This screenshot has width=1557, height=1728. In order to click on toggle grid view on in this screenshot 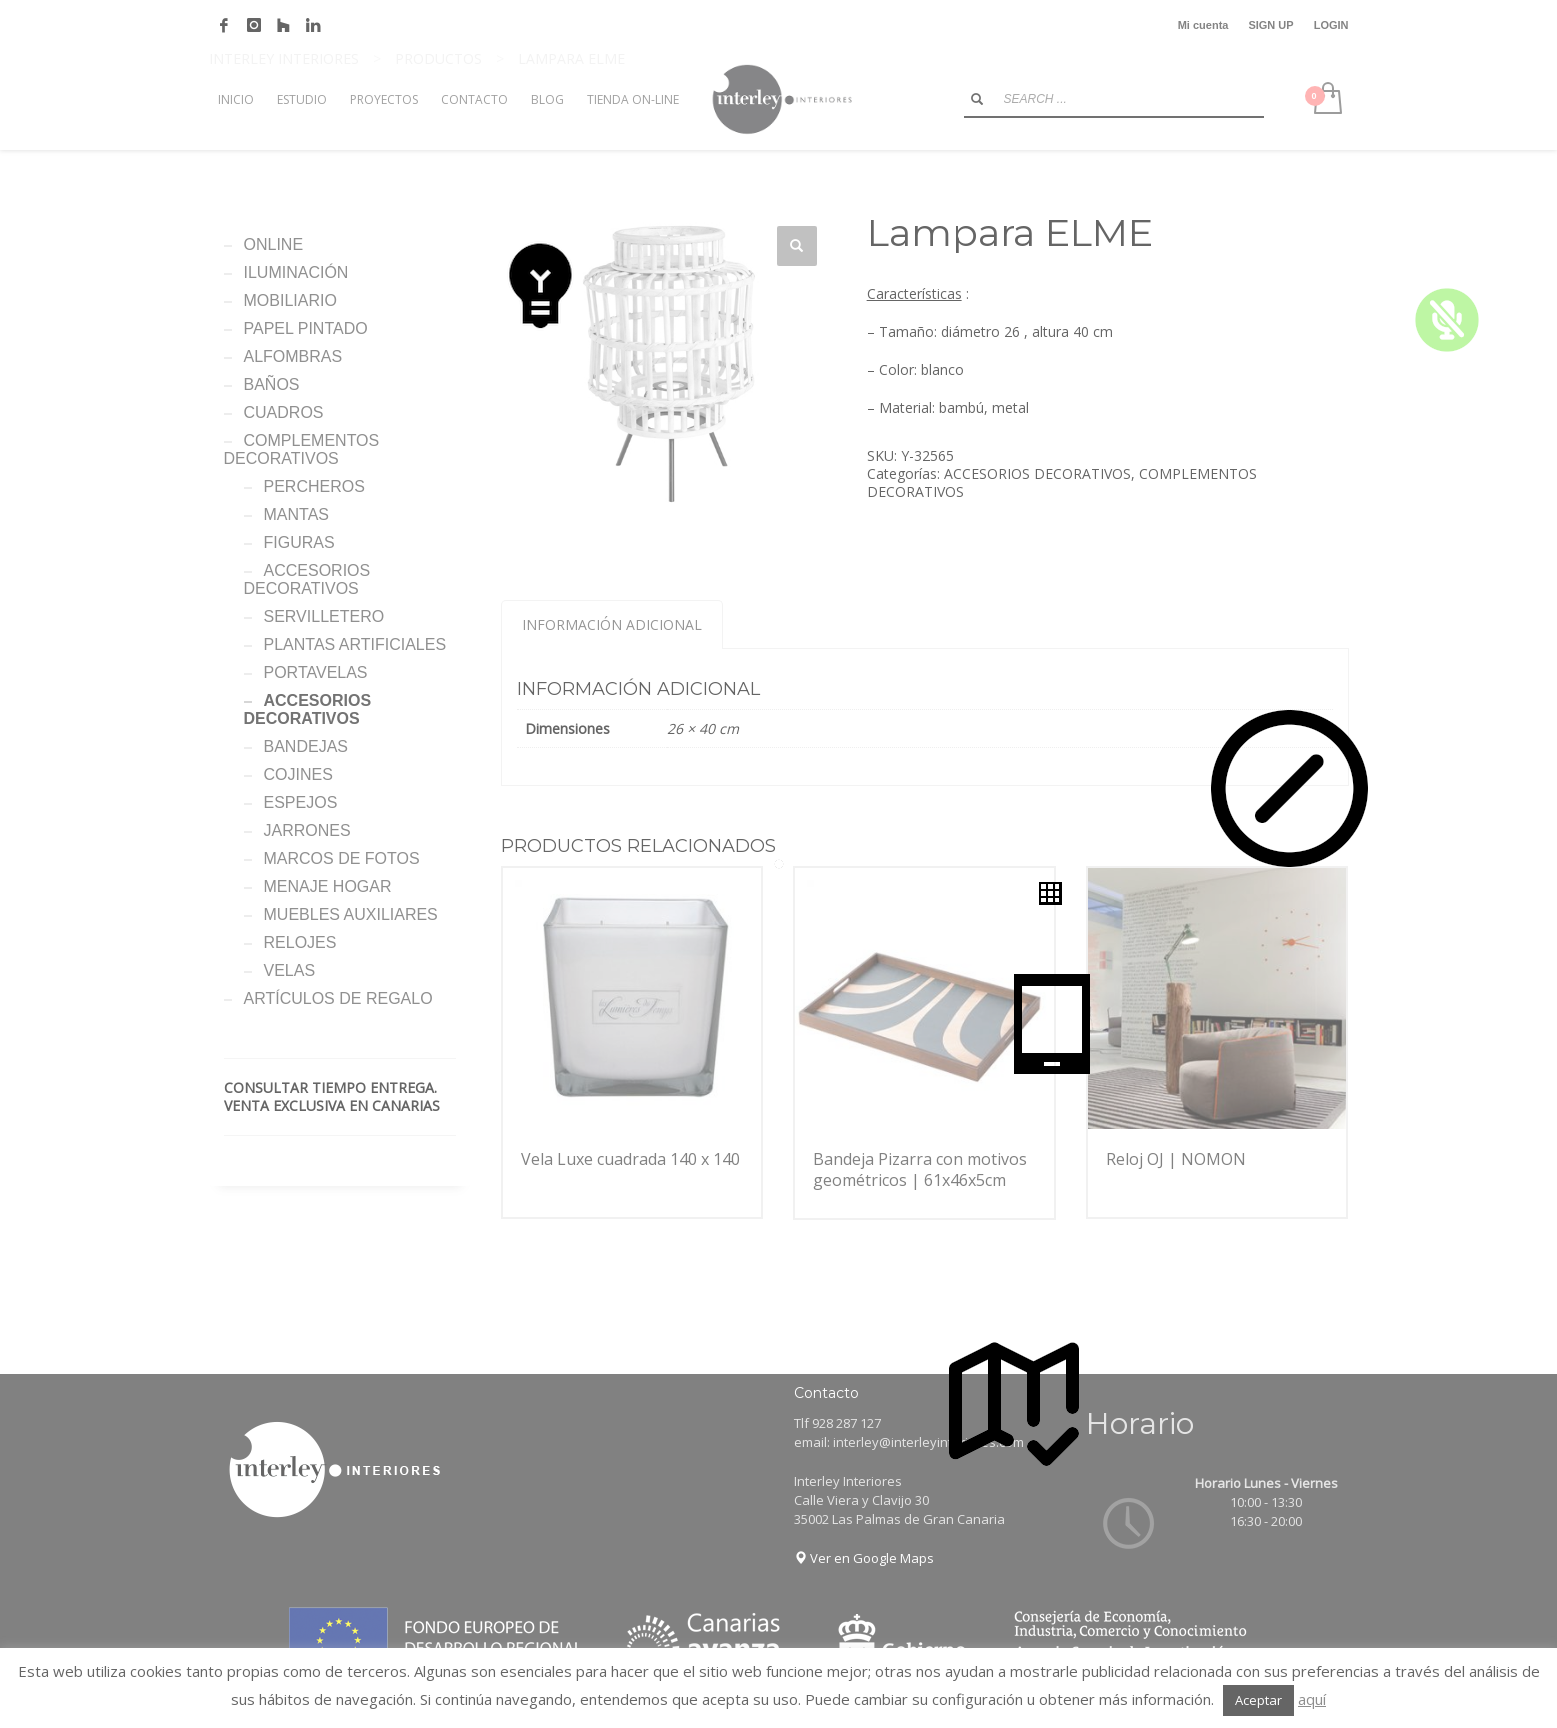, I will do `click(1050, 893)`.